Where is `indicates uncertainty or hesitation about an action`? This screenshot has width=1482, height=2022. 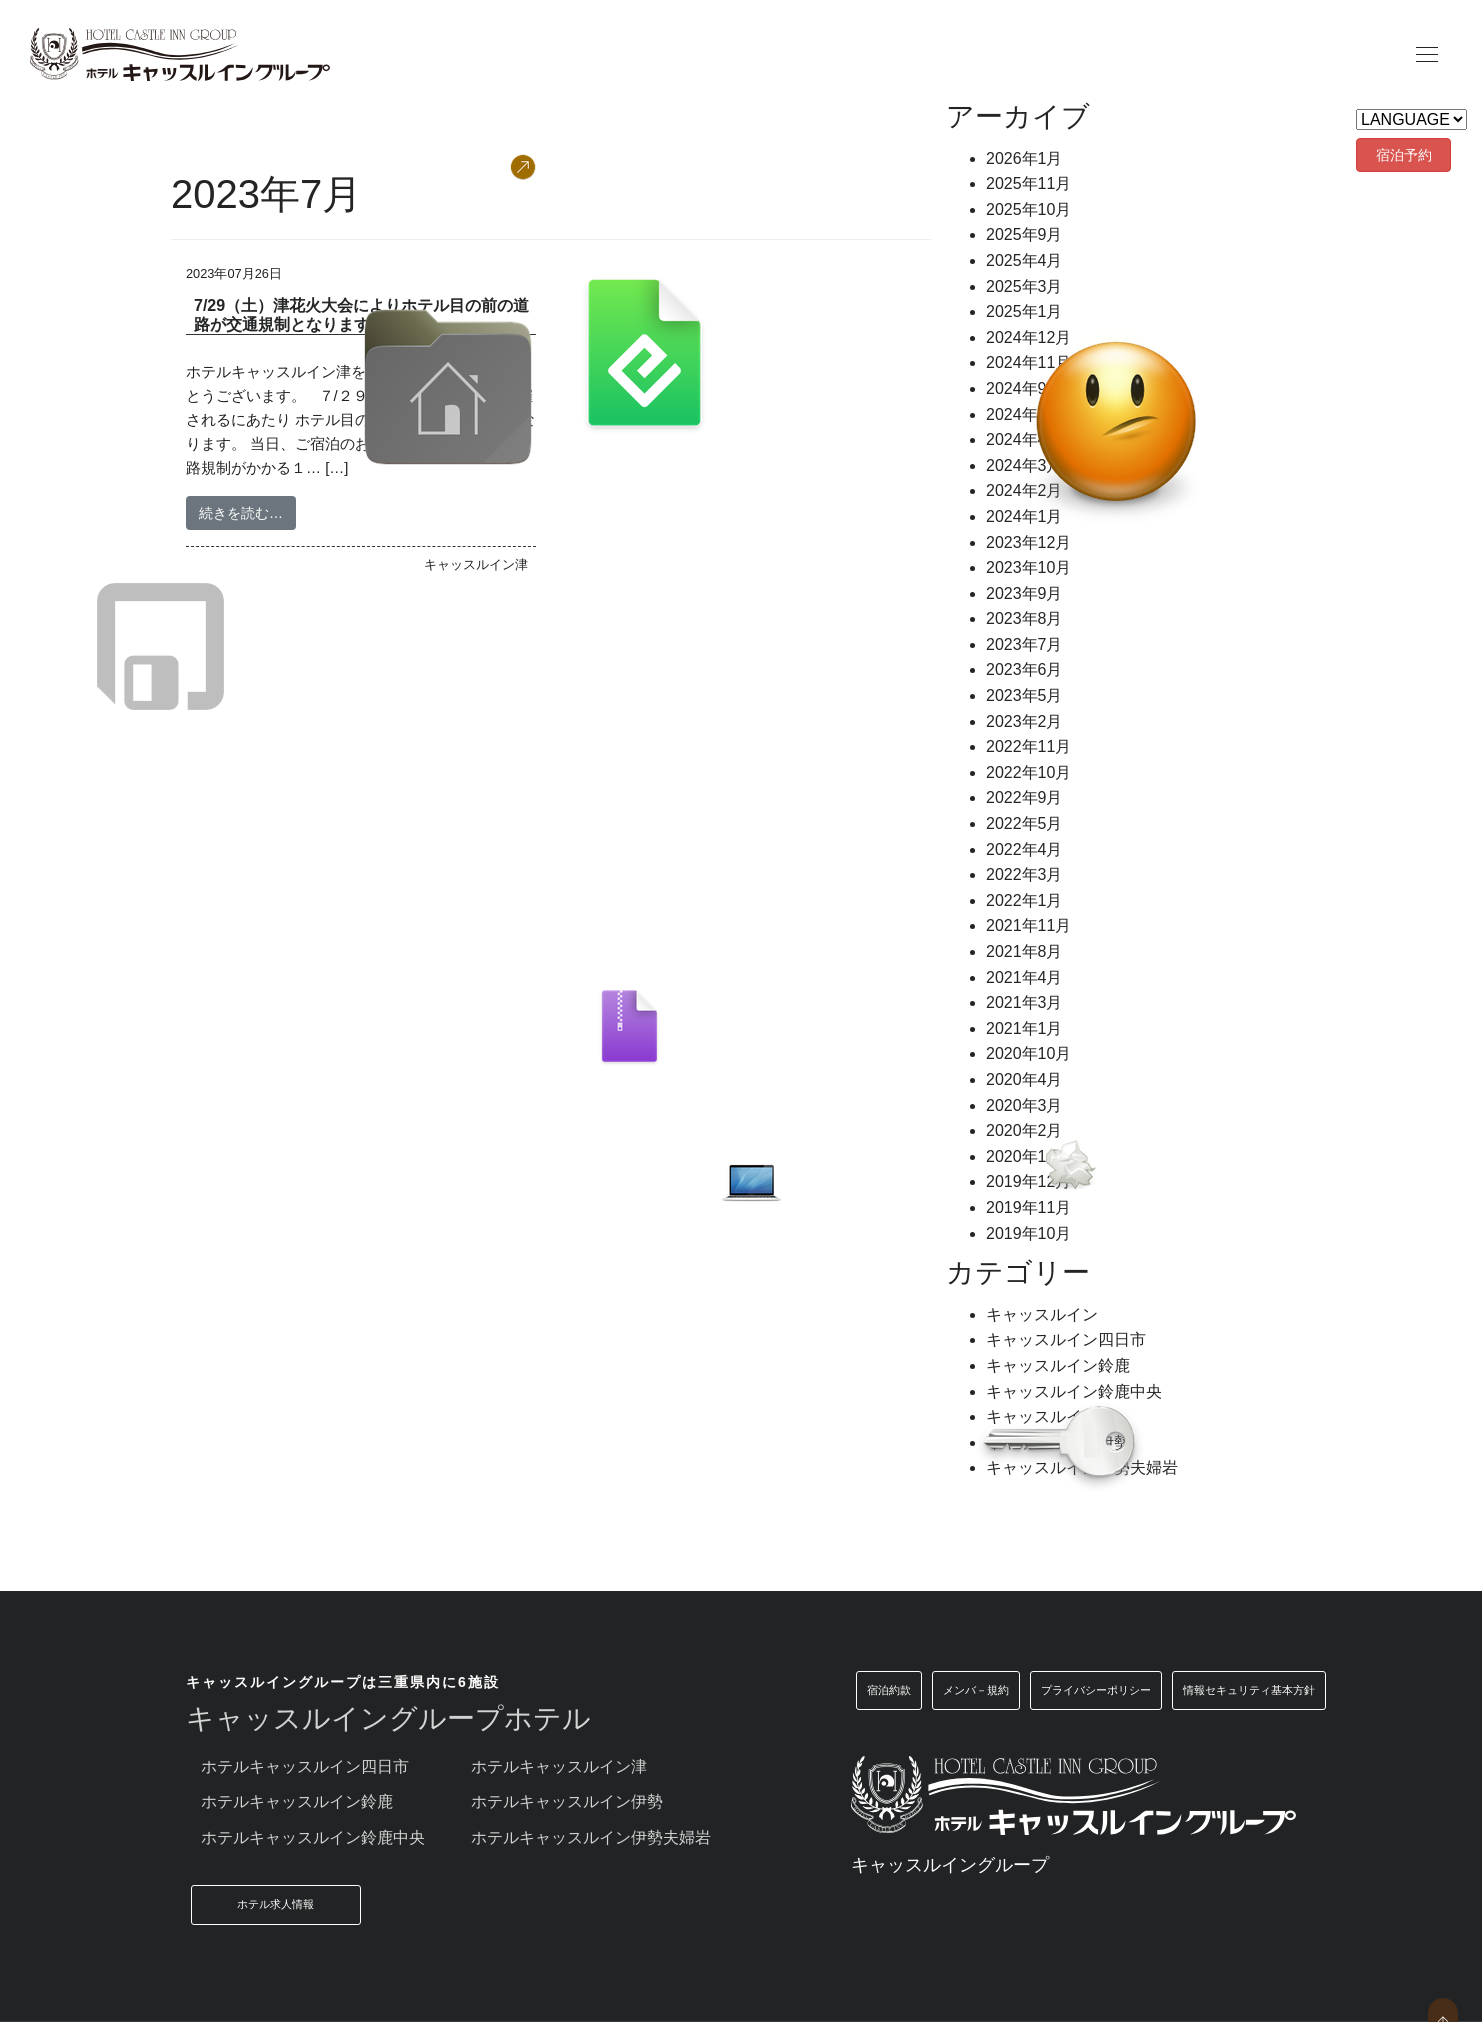 indicates uncertainty or hesitation about an action is located at coordinates (1117, 429).